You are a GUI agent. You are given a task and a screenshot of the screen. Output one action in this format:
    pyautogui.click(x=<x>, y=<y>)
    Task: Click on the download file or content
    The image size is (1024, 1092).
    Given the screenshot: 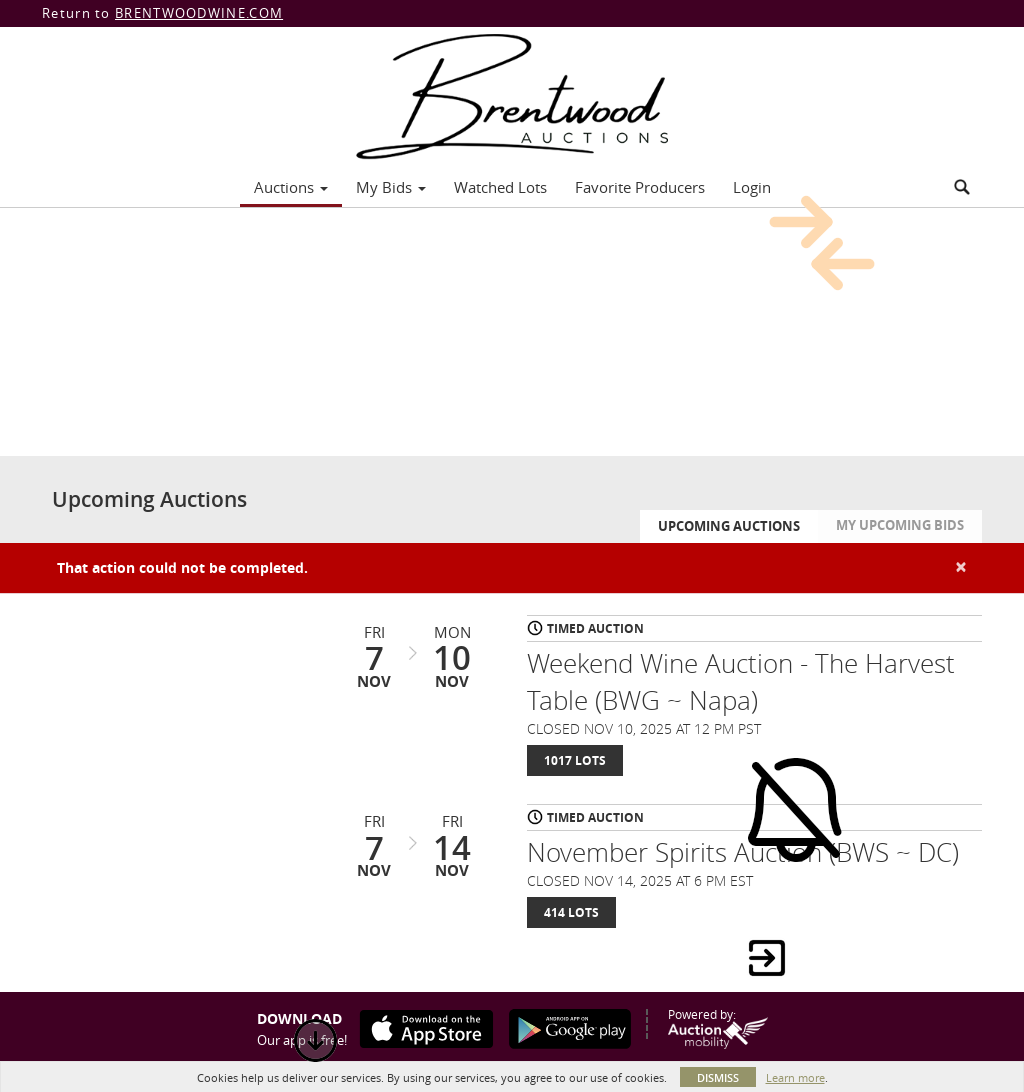 What is the action you would take?
    pyautogui.click(x=315, y=1040)
    